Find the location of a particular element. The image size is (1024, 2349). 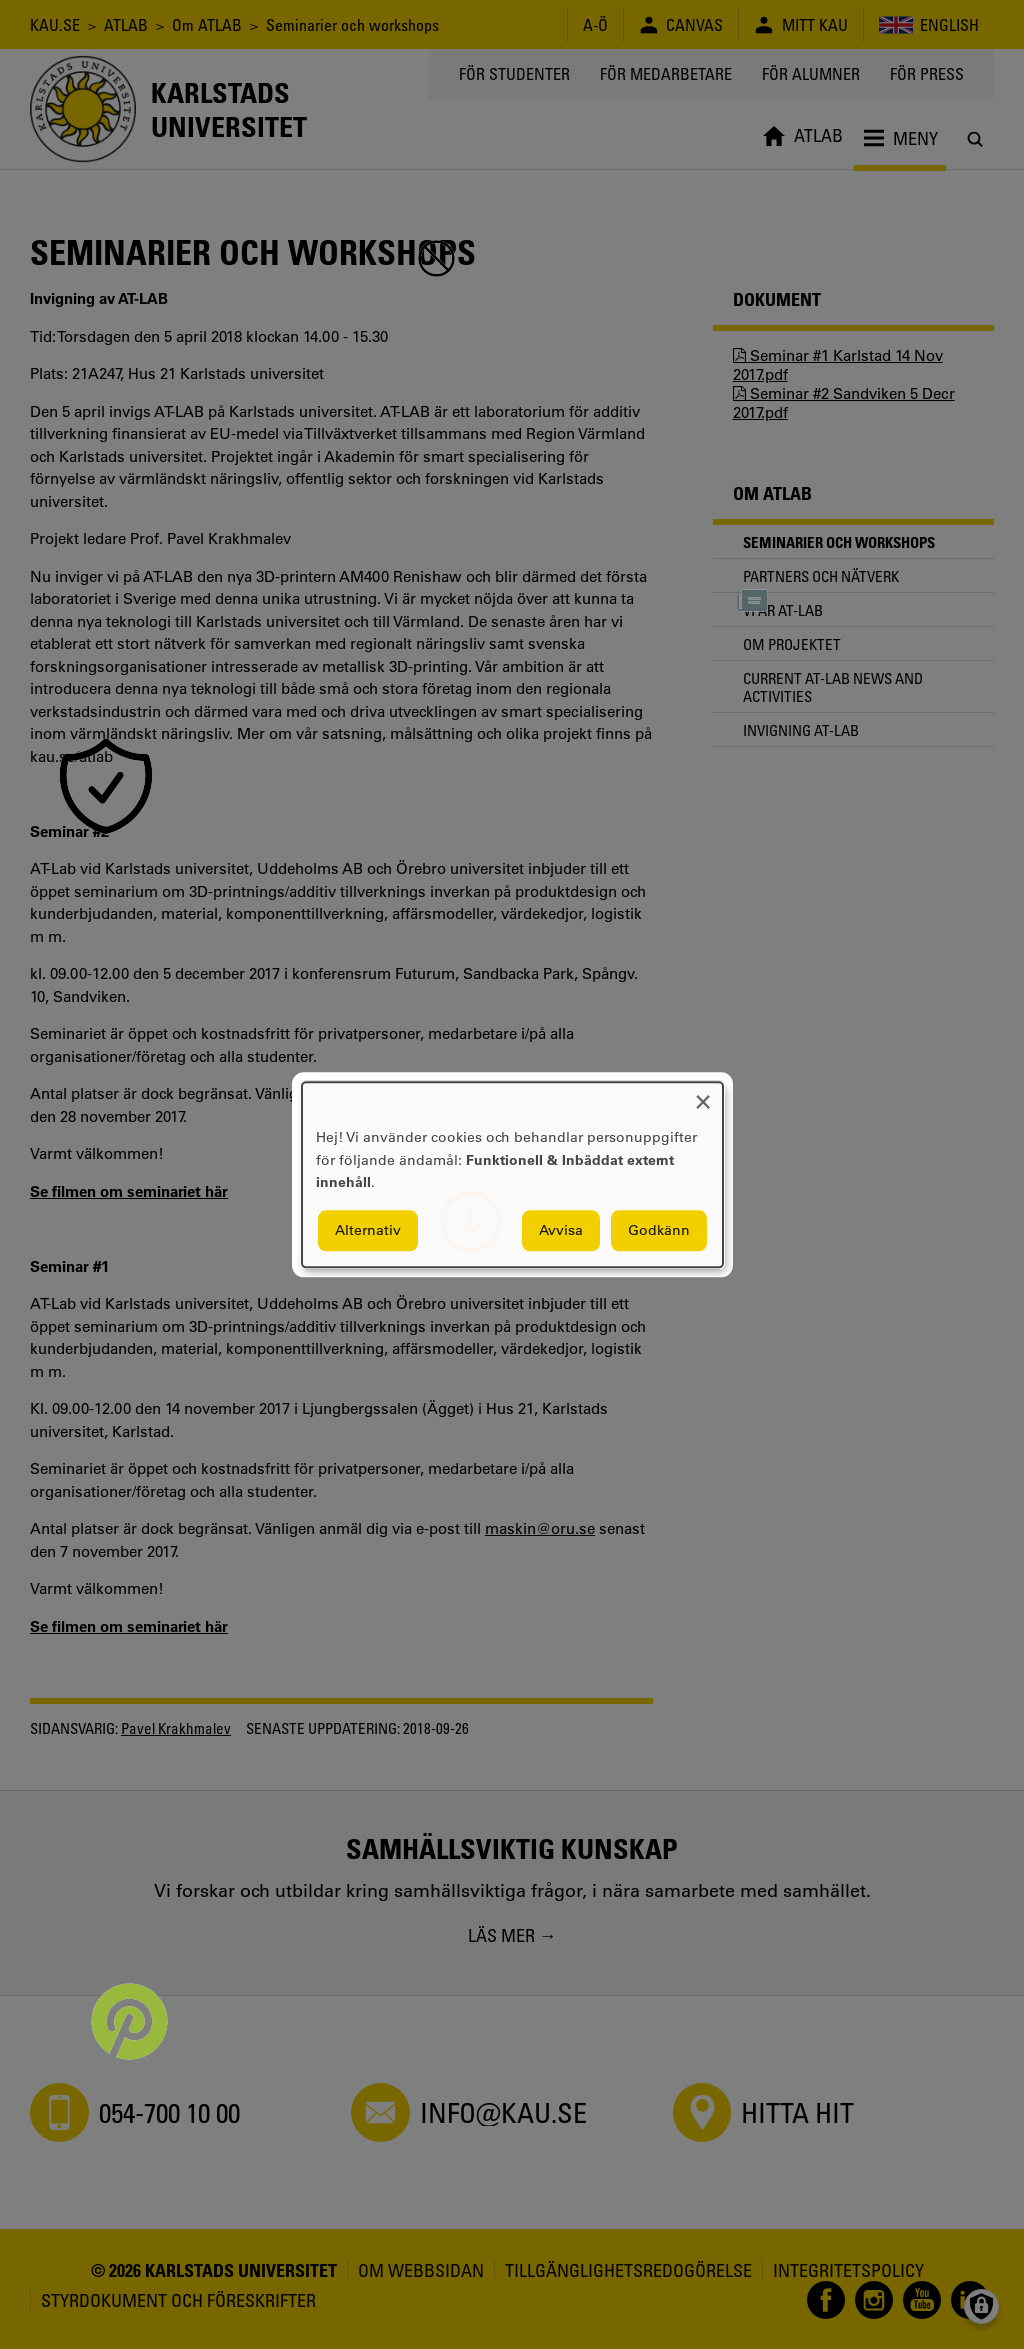

indicates verified security or protection status is located at coordinates (106, 786).